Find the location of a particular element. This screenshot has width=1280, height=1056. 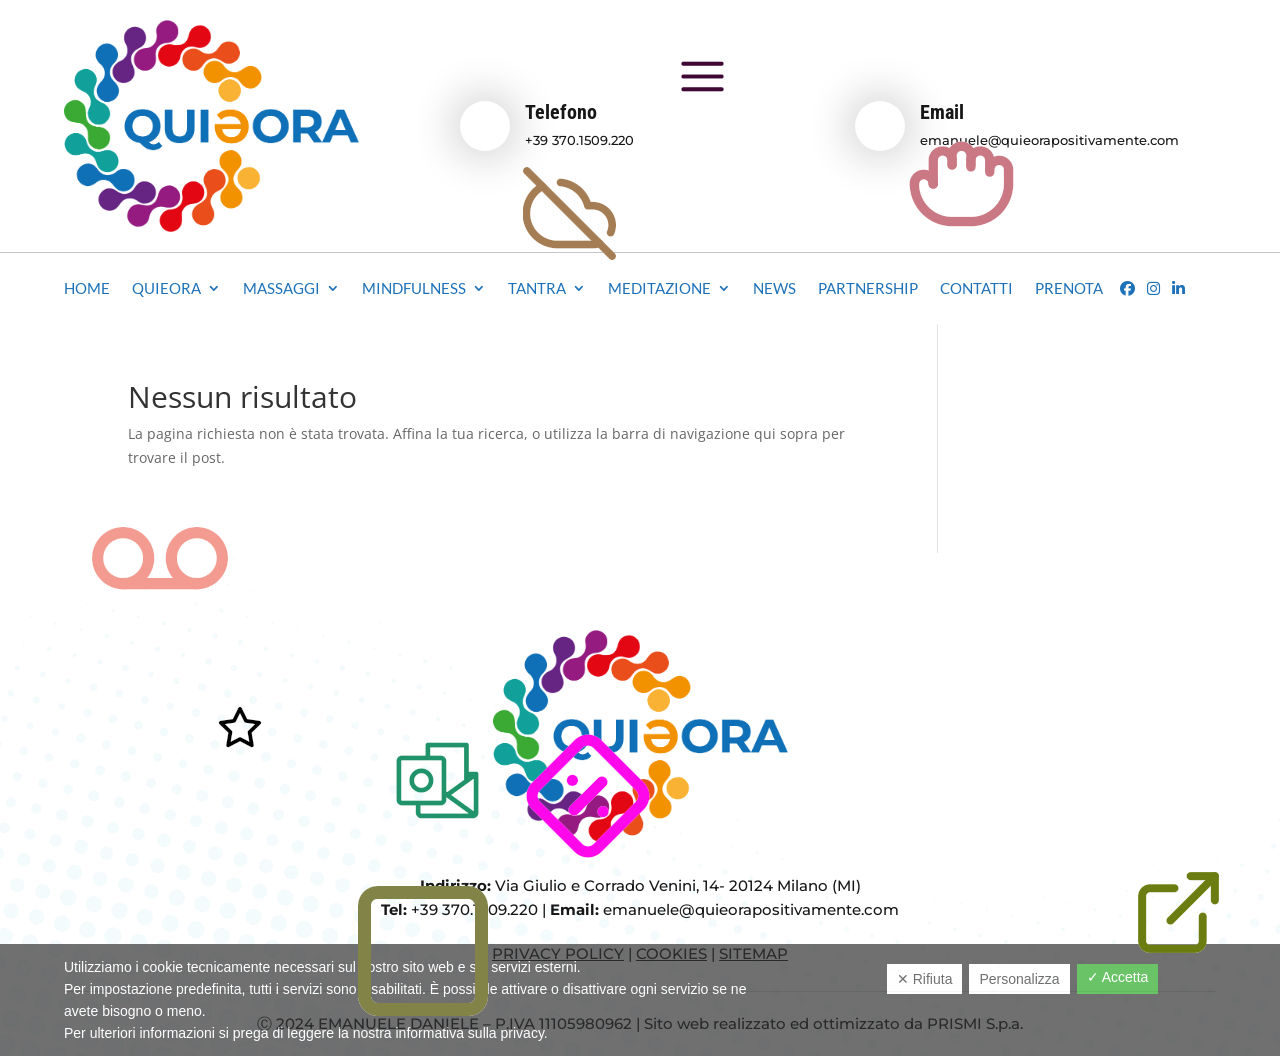

open navigation menu is located at coordinates (702, 76).